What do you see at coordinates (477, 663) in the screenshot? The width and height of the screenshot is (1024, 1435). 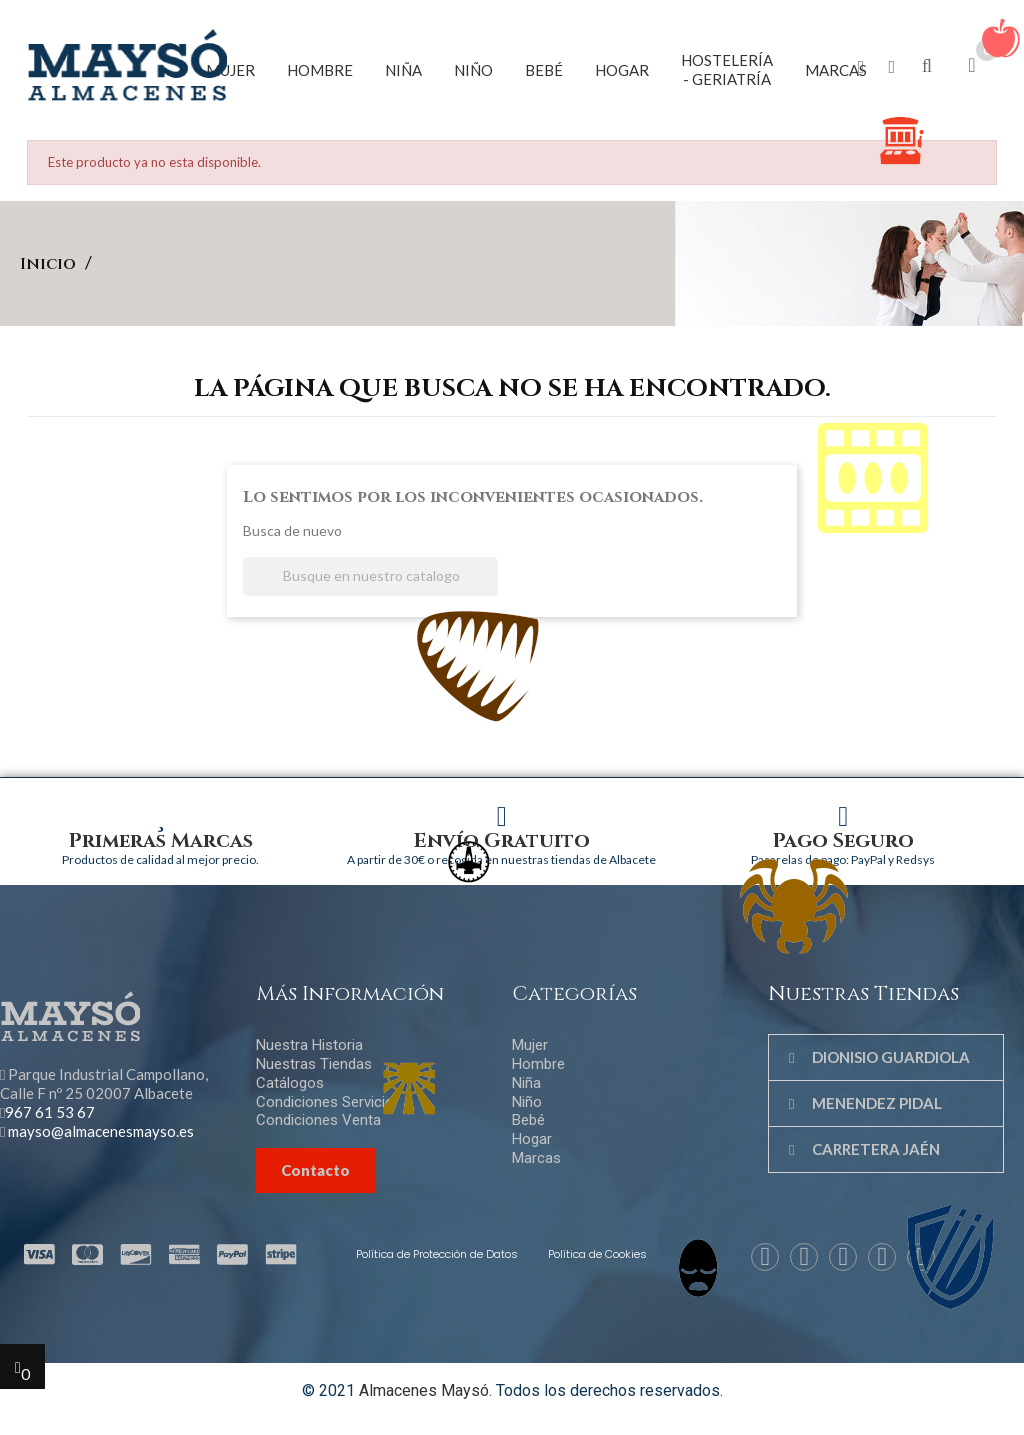 I see `select a monster or creature type in a game` at bounding box center [477, 663].